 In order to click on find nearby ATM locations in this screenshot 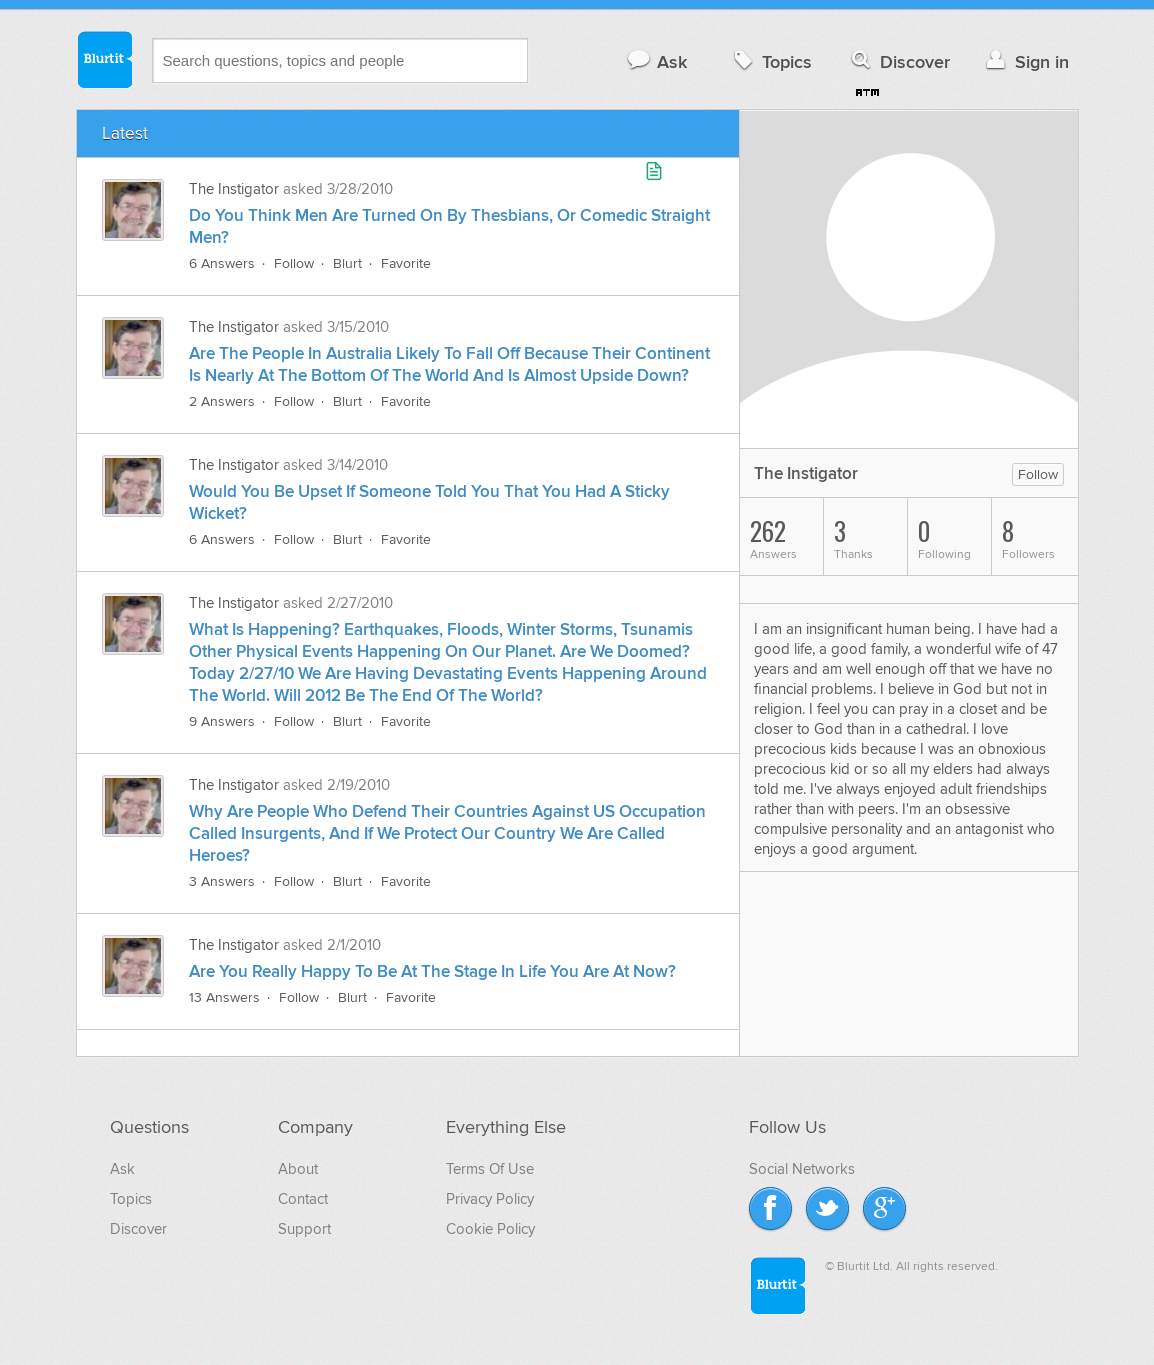, I will do `click(867, 92)`.